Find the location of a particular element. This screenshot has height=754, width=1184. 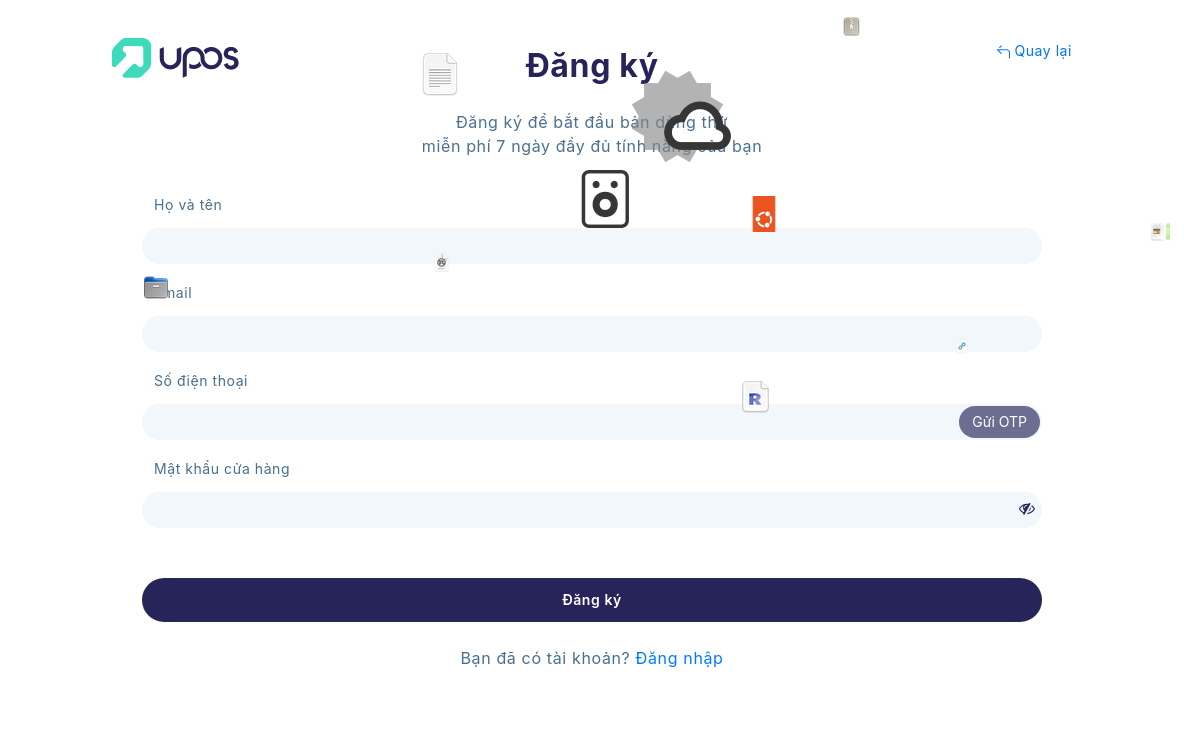

open archive manager application is located at coordinates (851, 26).